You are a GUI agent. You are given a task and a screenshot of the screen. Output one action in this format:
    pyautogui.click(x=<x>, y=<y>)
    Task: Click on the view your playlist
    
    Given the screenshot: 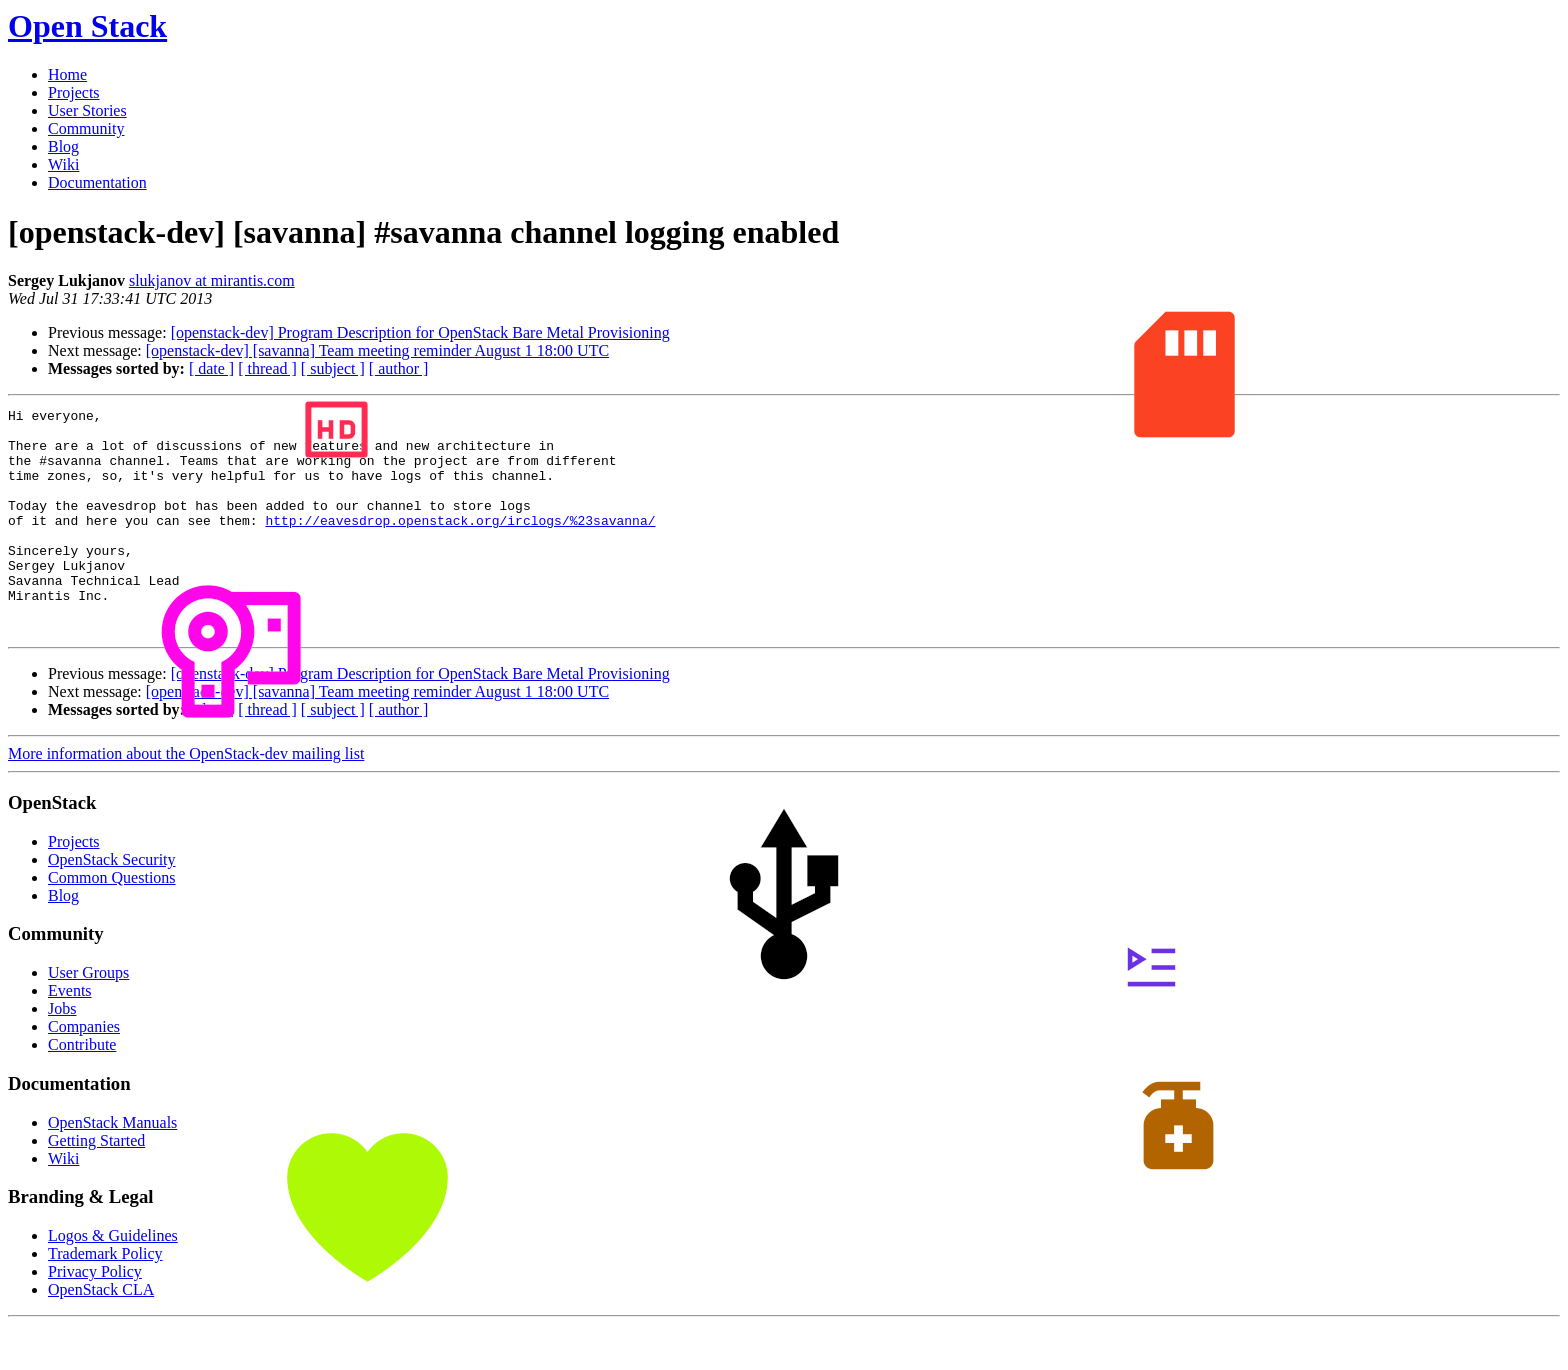 What is the action you would take?
    pyautogui.click(x=1151, y=967)
    